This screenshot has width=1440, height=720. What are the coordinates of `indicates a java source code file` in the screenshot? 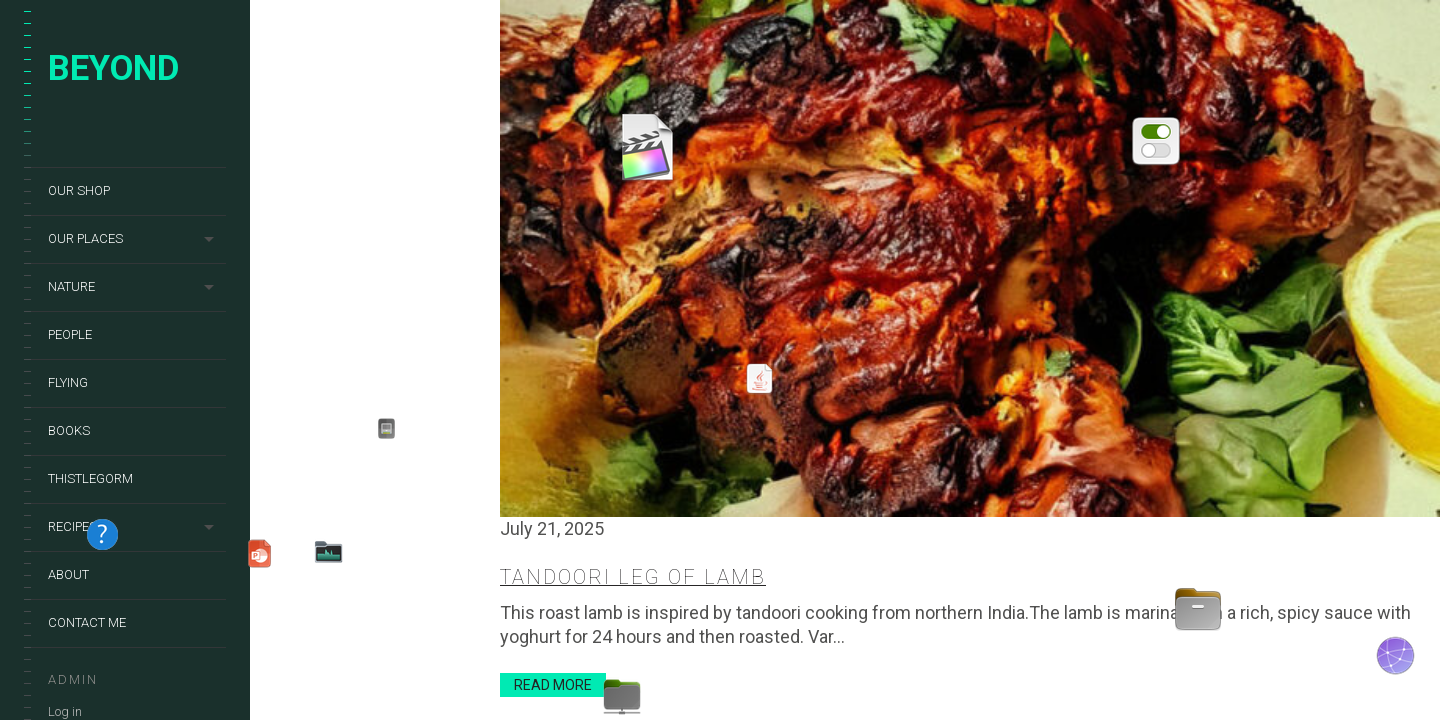 It's located at (759, 378).